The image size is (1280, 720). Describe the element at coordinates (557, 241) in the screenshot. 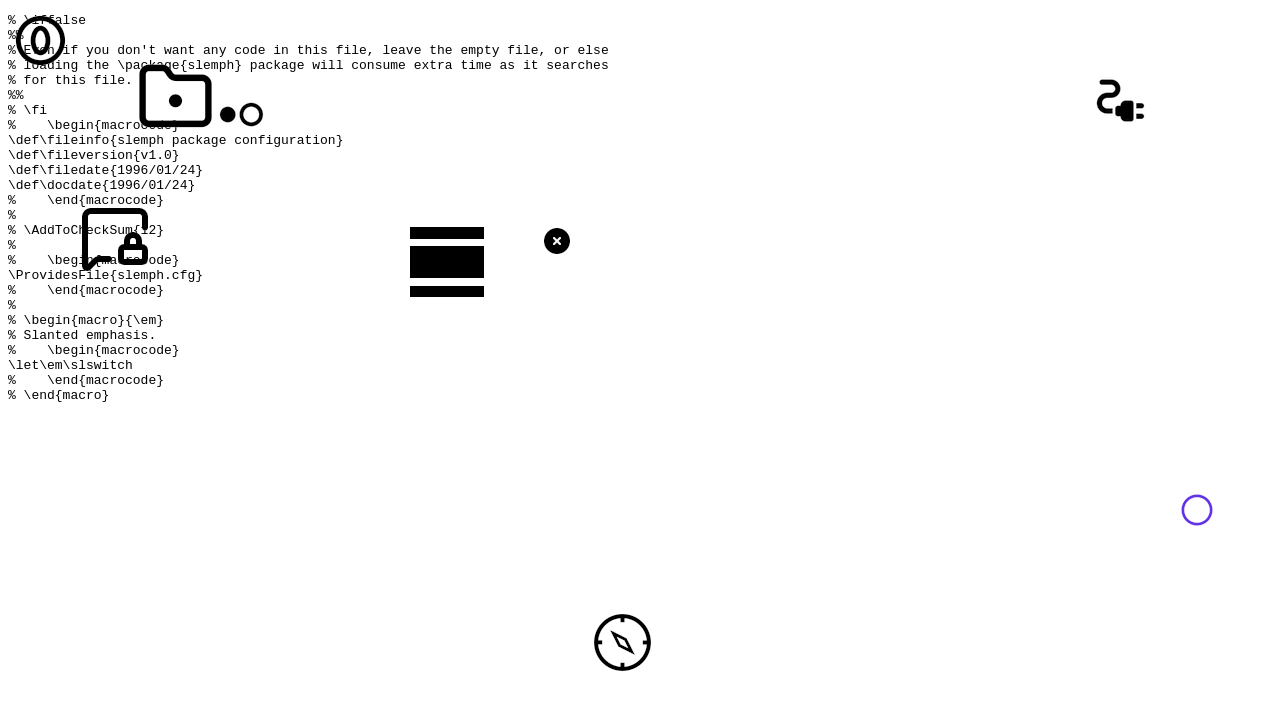

I see `close or dismiss a dialog` at that location.